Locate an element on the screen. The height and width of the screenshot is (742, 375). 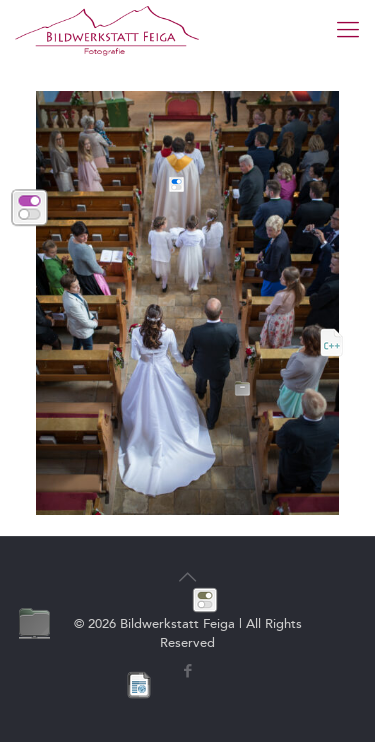
open gnome tweaks to customize system settings is located at coordinates (29, 207).